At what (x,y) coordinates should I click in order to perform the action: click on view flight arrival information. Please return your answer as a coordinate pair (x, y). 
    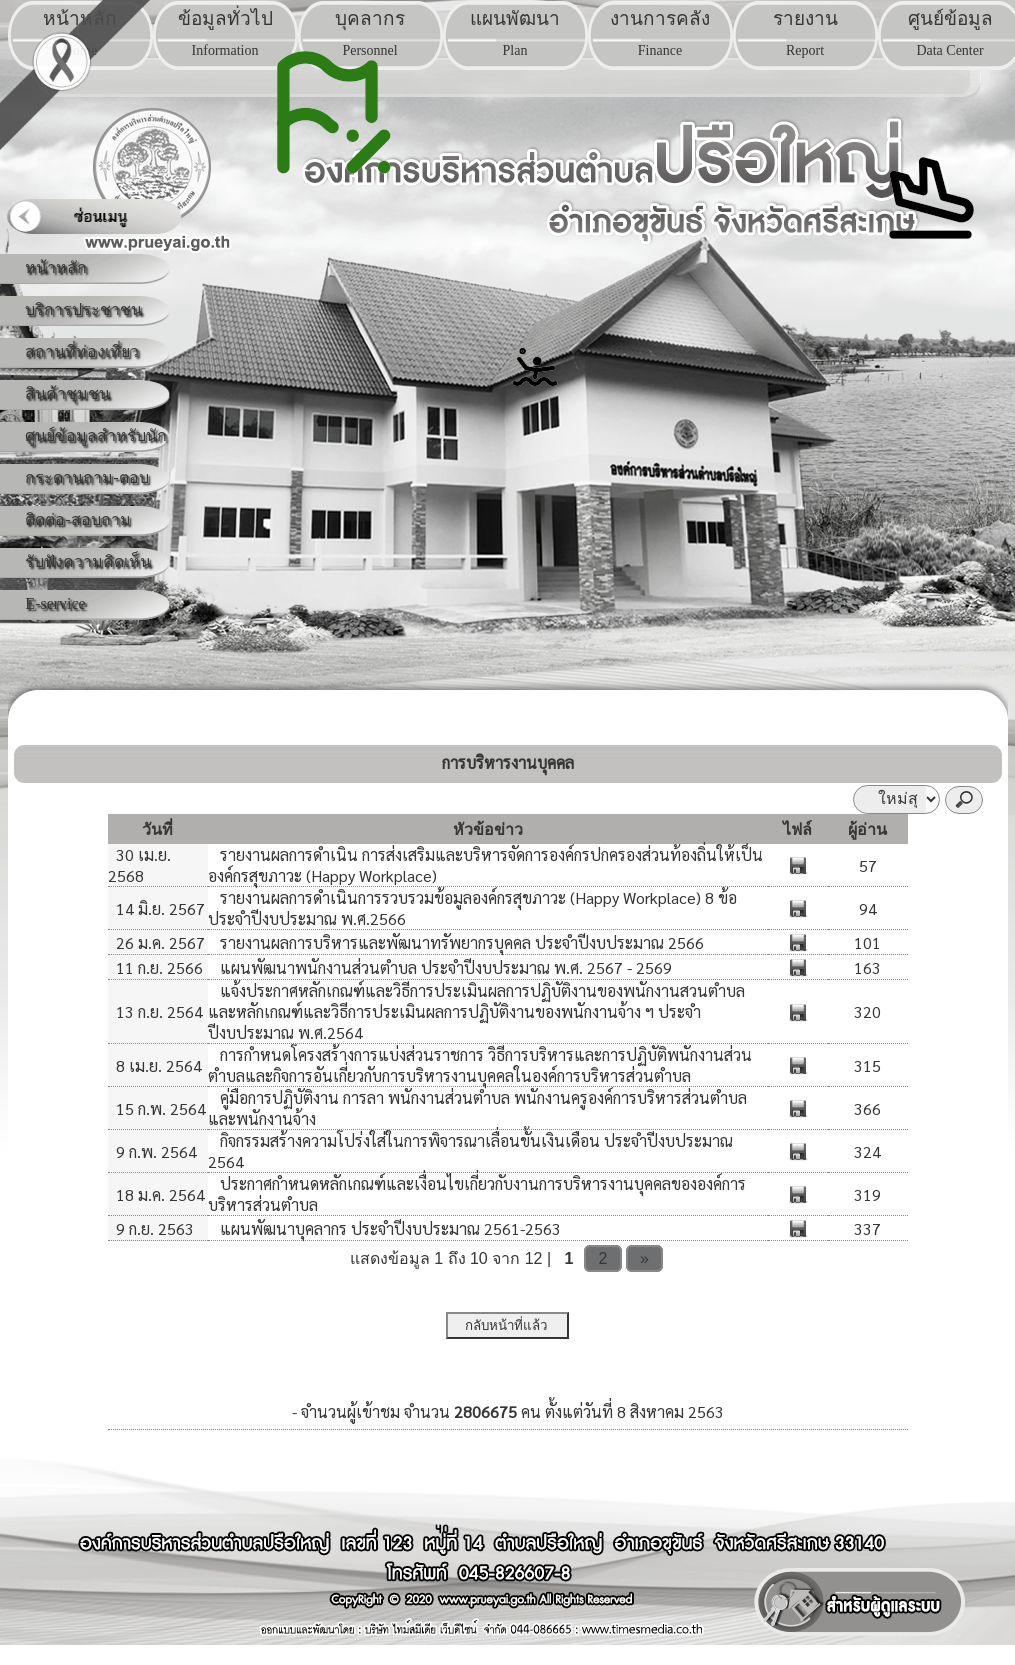
    Looking at the image, I should click on (930, 197).